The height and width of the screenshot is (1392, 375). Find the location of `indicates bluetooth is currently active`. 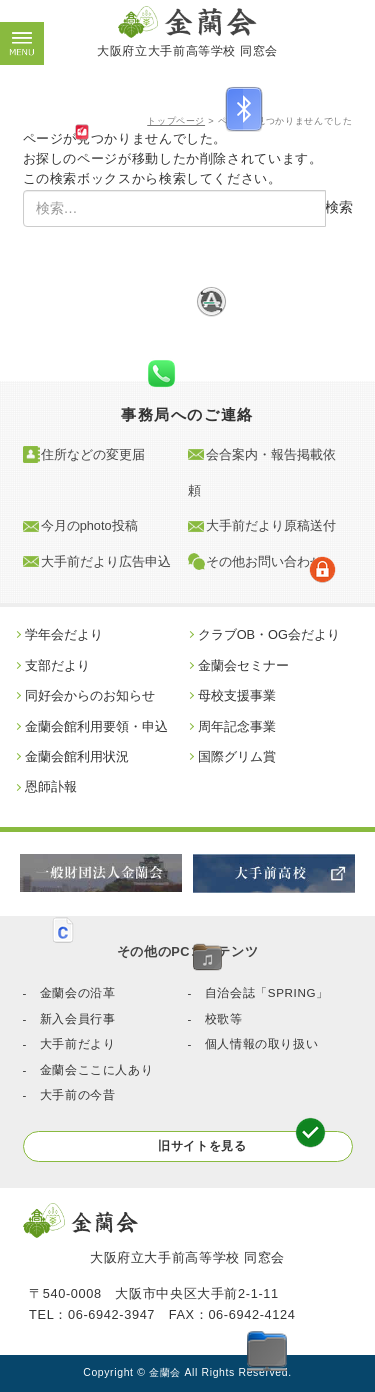

indicates bluetooth is currently active is located at coordinates (244, 109).